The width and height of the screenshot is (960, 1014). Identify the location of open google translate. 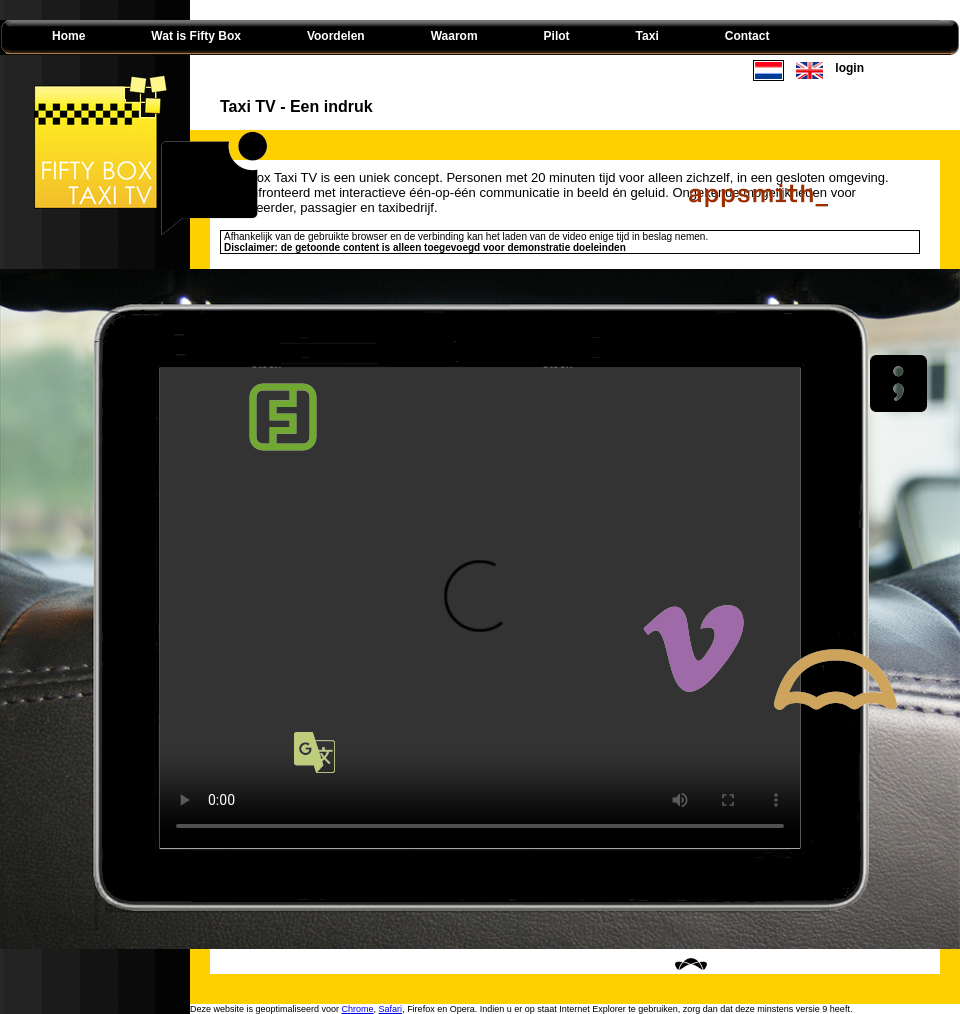
(314, 752).